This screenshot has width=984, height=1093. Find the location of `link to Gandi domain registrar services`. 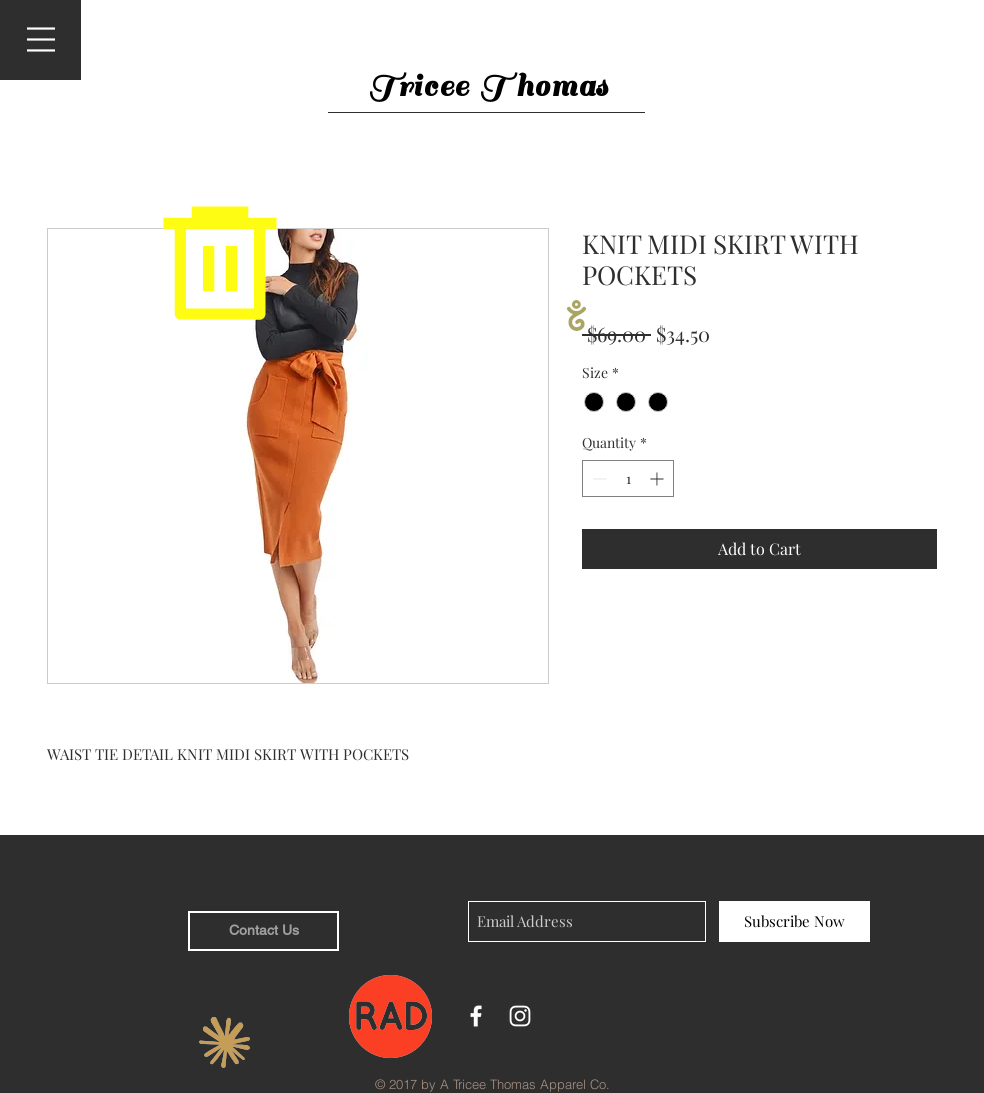

link to Gandi domain registrar services is located at coordinates (576, 315).